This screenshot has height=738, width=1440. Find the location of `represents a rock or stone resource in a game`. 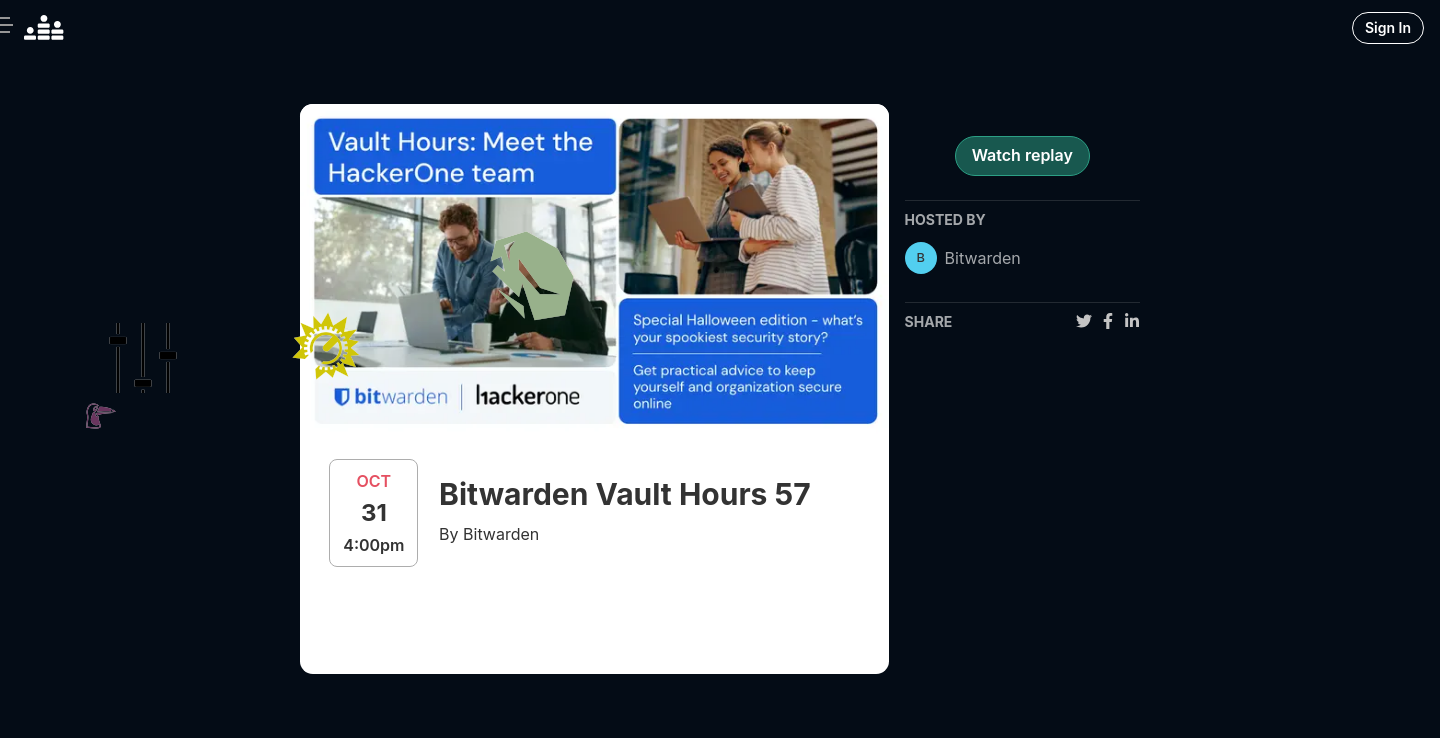

represents a rock or stone resource in a game is located at coordinates (531, 275).